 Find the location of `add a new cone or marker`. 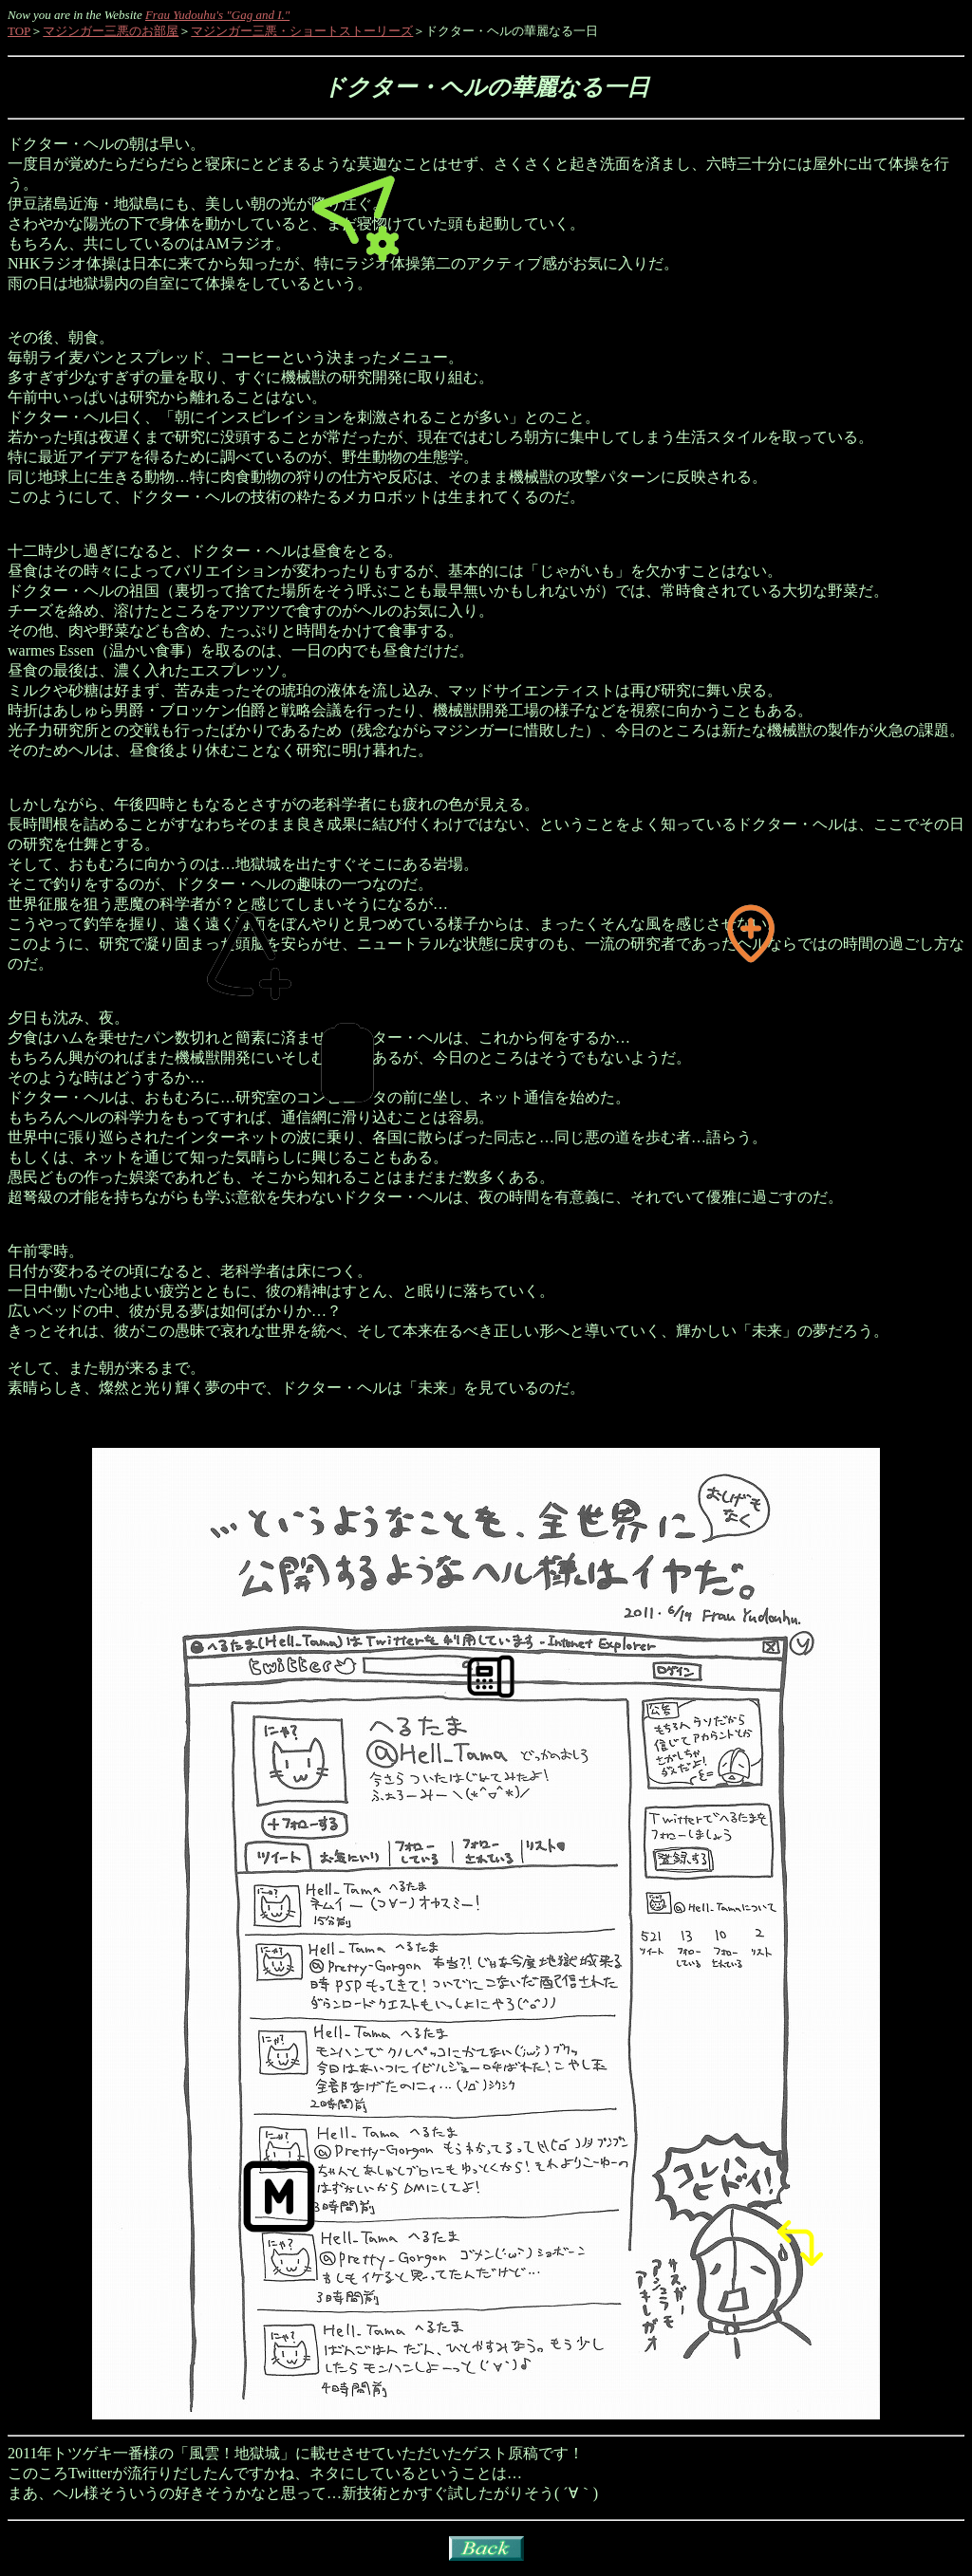

add a new cone or marker is located at coordinates (247, 955).